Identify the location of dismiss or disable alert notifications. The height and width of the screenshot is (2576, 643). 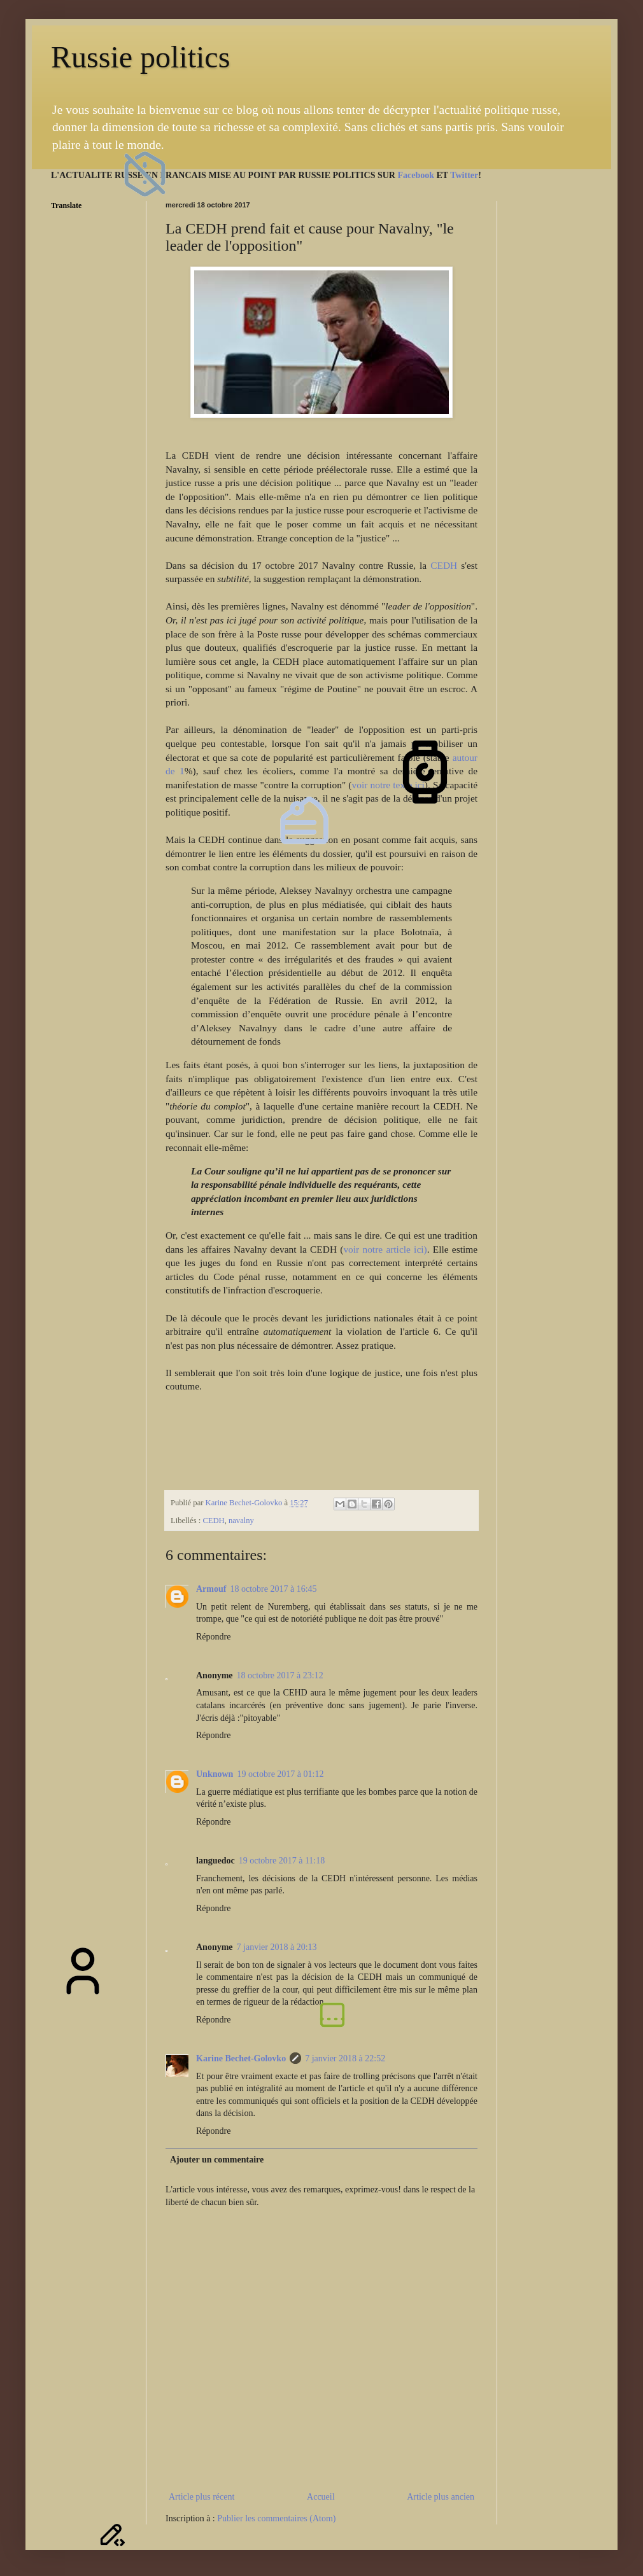
(145, 174).